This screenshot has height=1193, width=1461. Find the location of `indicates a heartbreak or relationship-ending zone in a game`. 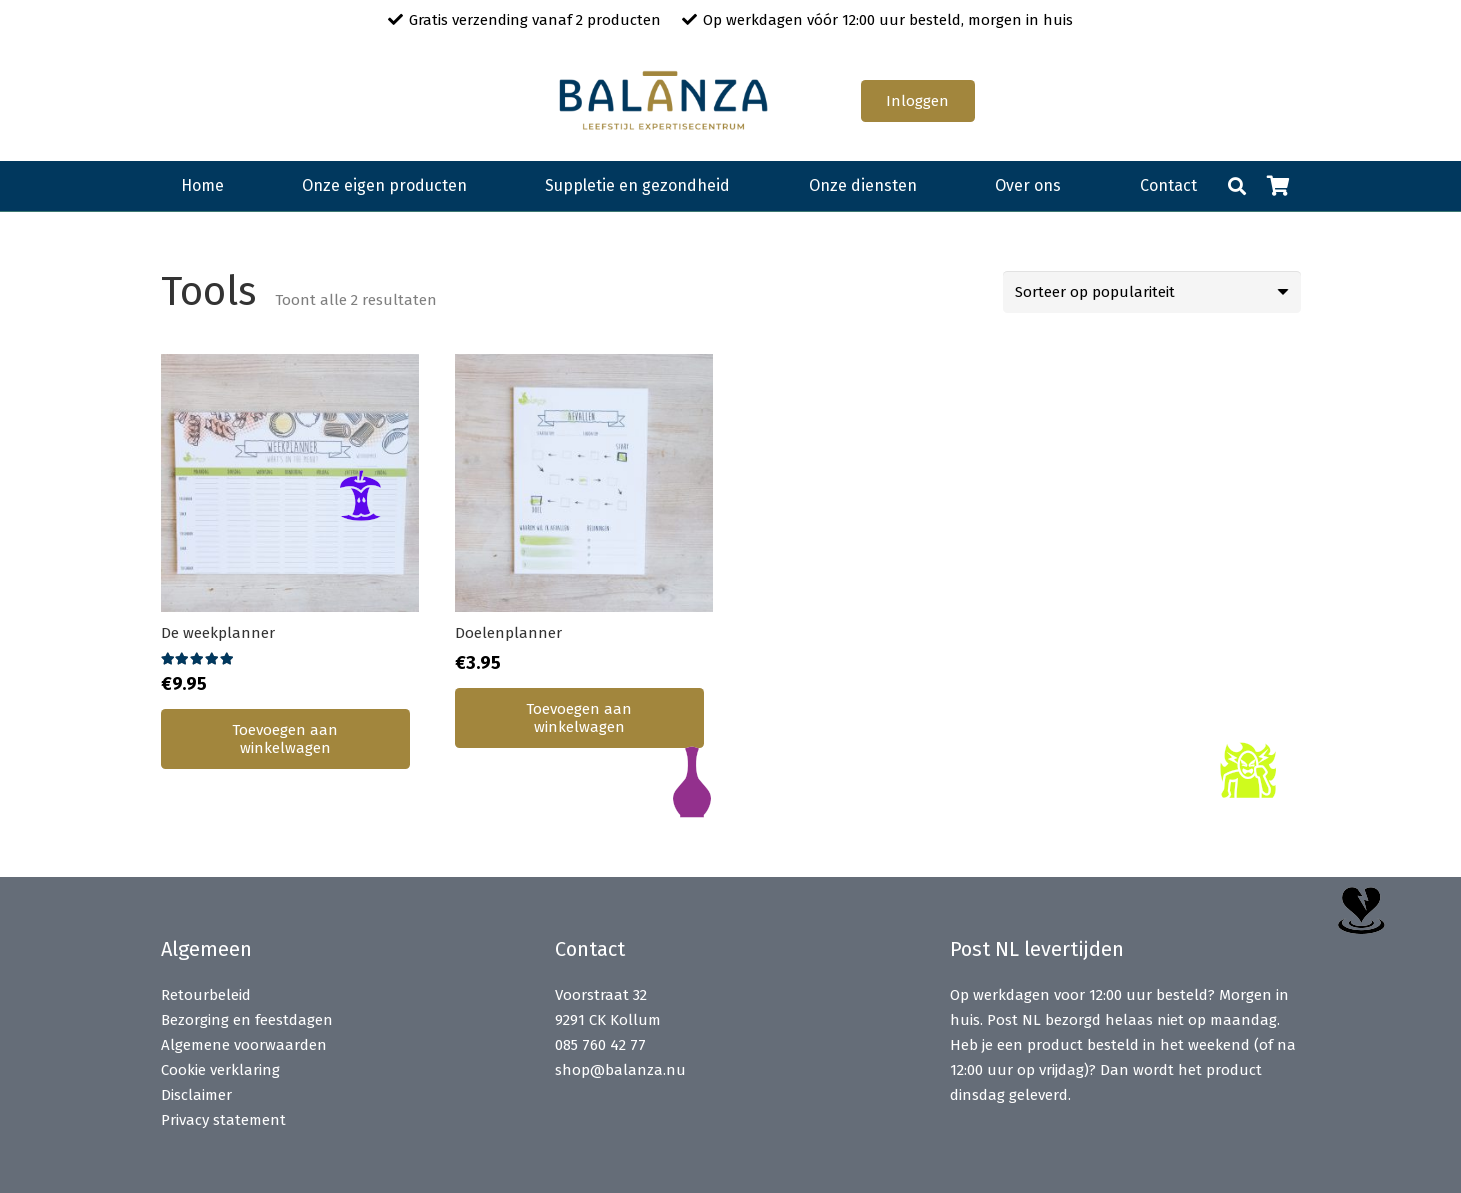

indicates a heartbreak or relationship-ending zone in a game is located at coordinates (1361, 910).